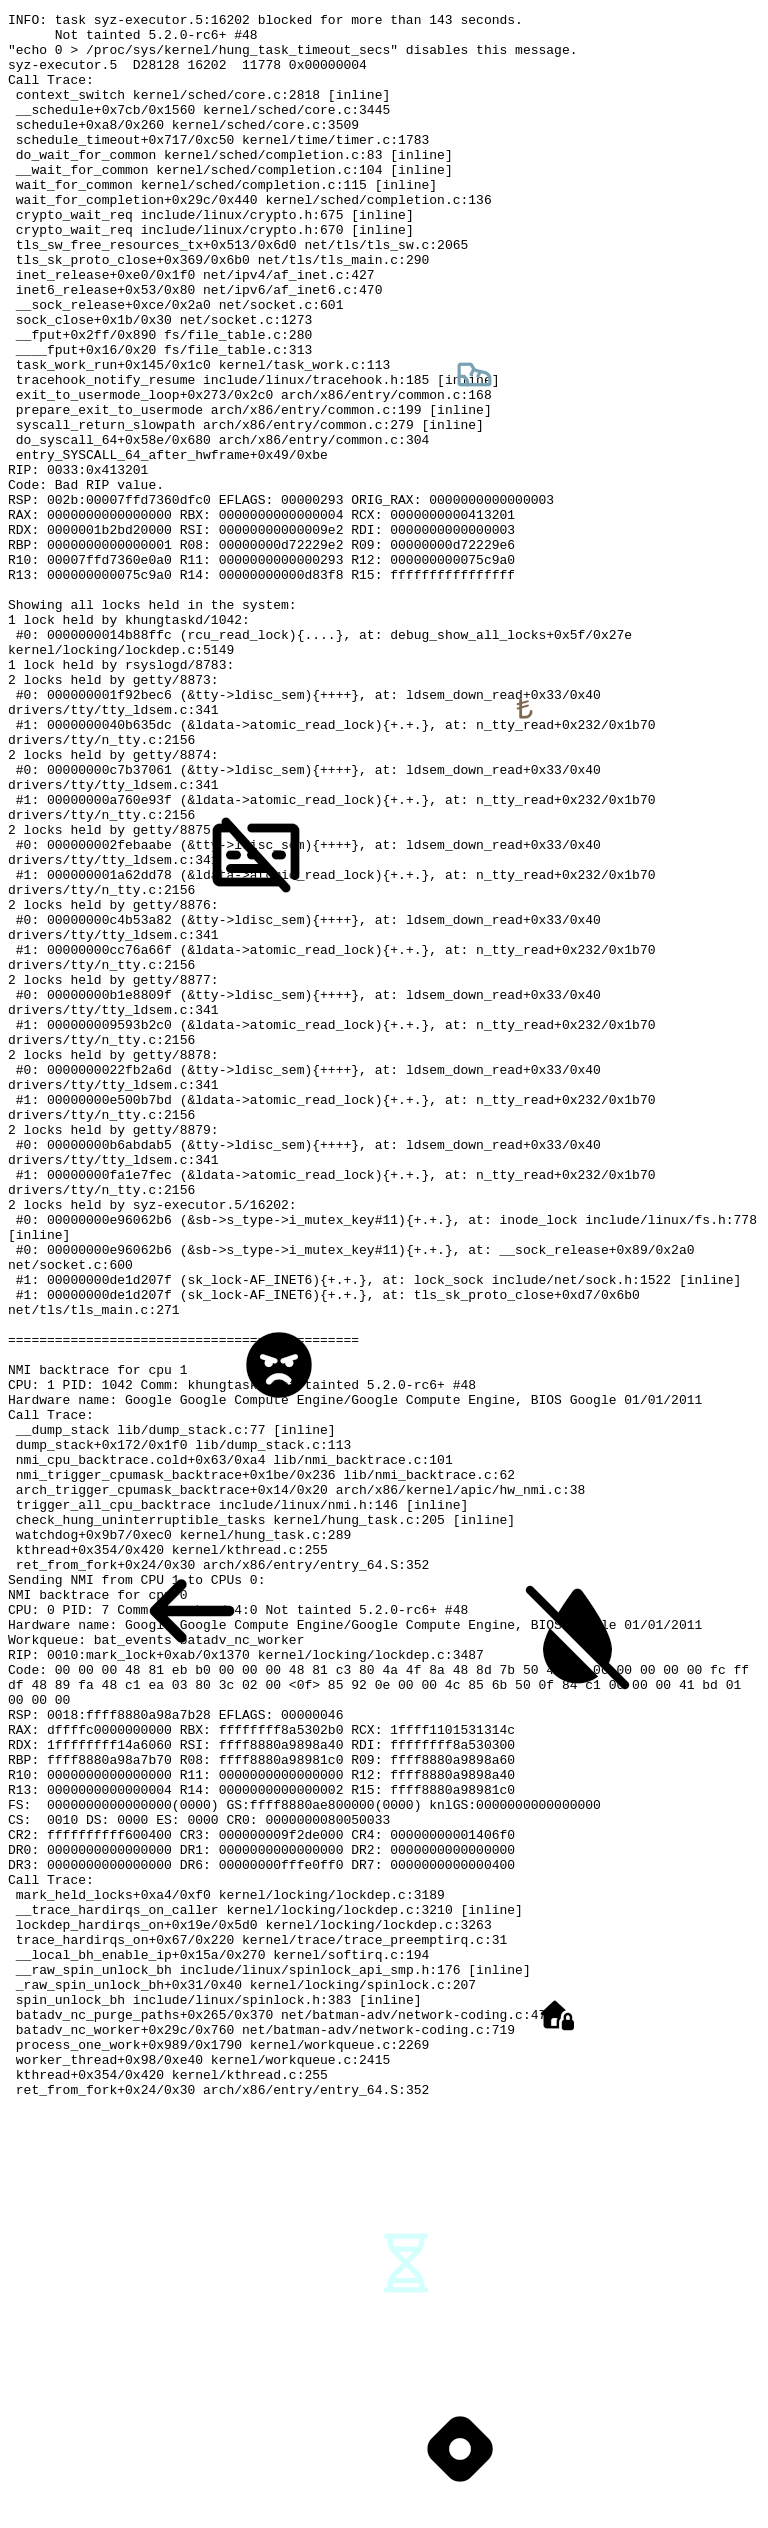 The height and width of the screenshot is (2528, 768). I want to click on home security settings, so click(556, 2014).